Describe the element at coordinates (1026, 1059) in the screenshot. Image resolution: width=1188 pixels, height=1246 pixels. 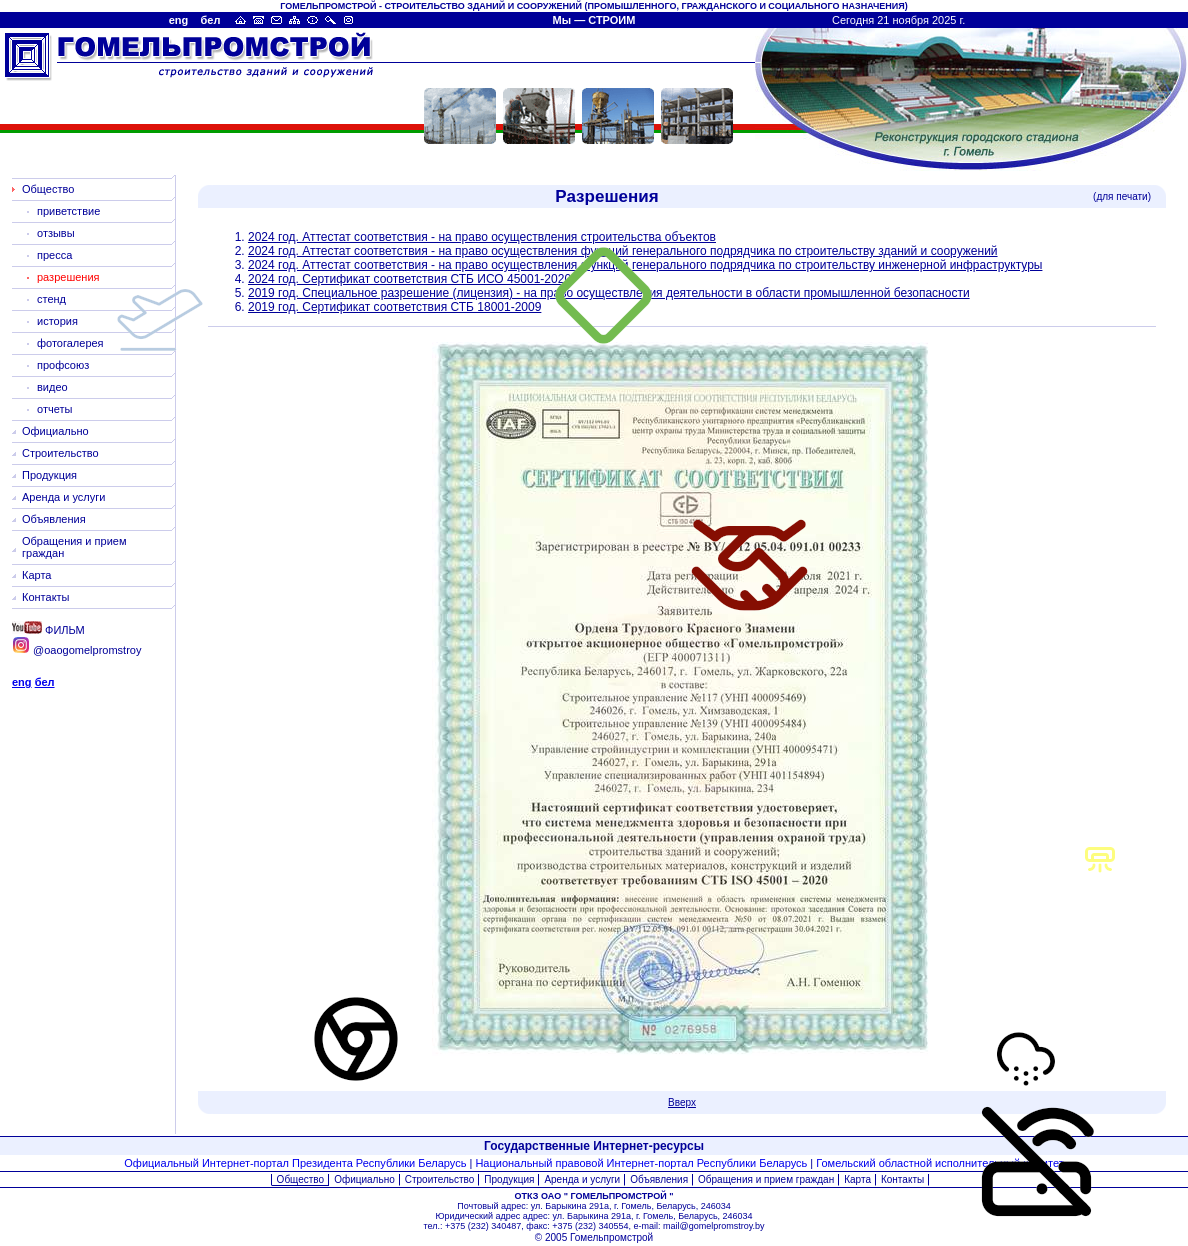
I see `indicates snowy weather conditions` at that location.